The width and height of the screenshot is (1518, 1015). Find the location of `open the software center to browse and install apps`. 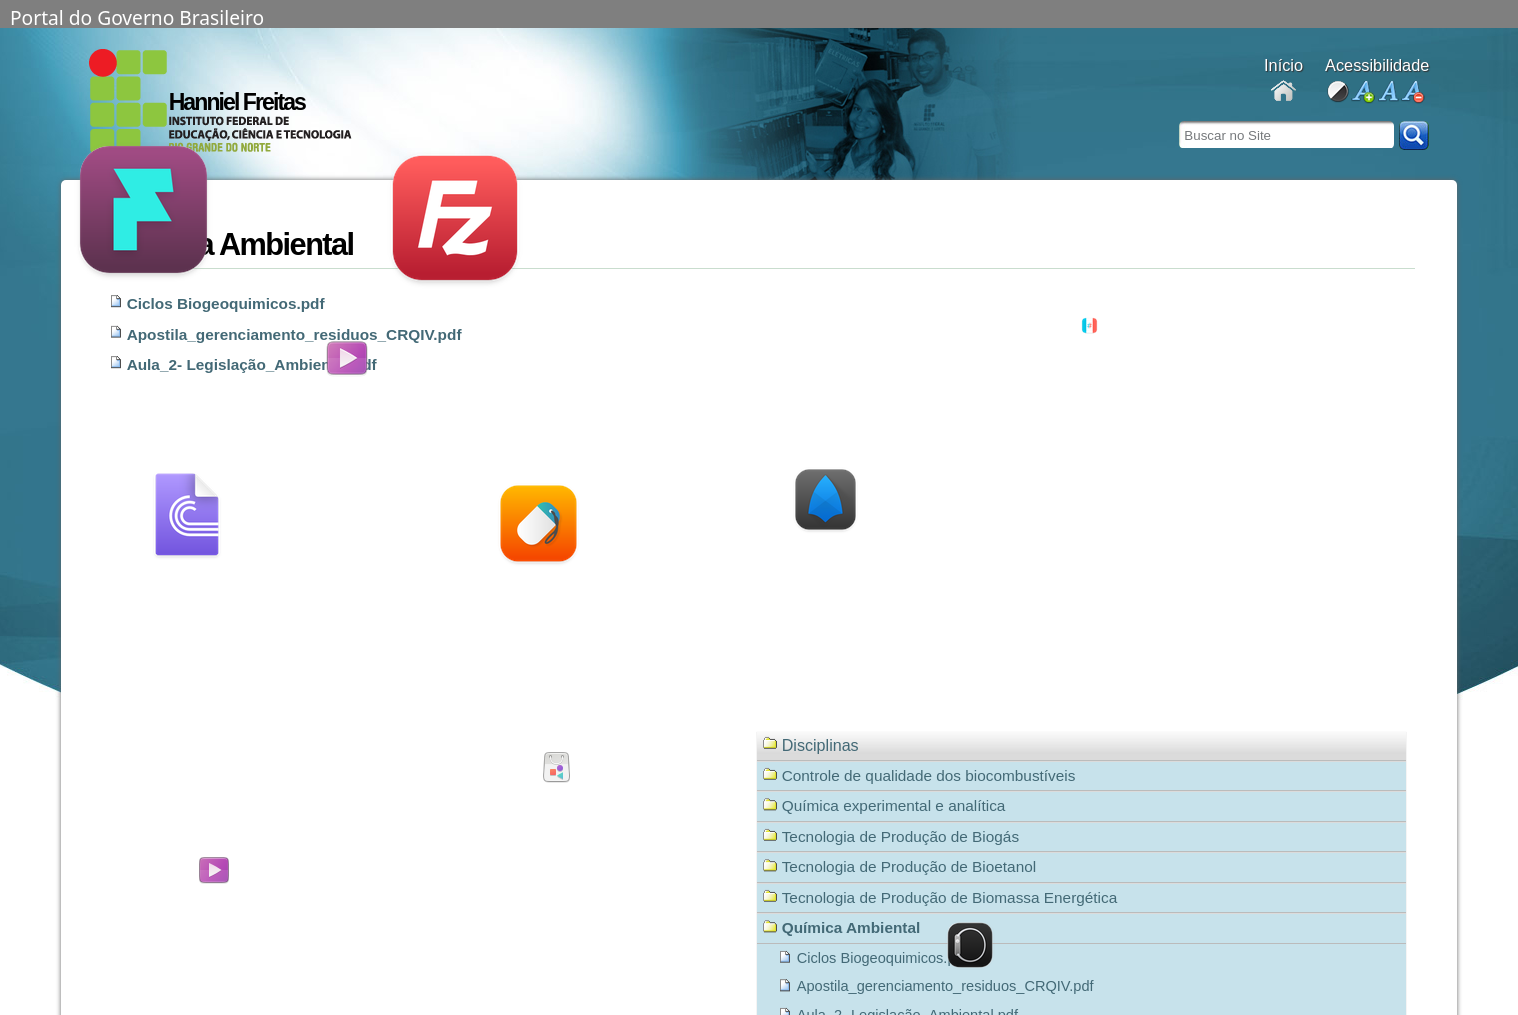

open the software center to browse and install apps is located at coordinates (557, 767).